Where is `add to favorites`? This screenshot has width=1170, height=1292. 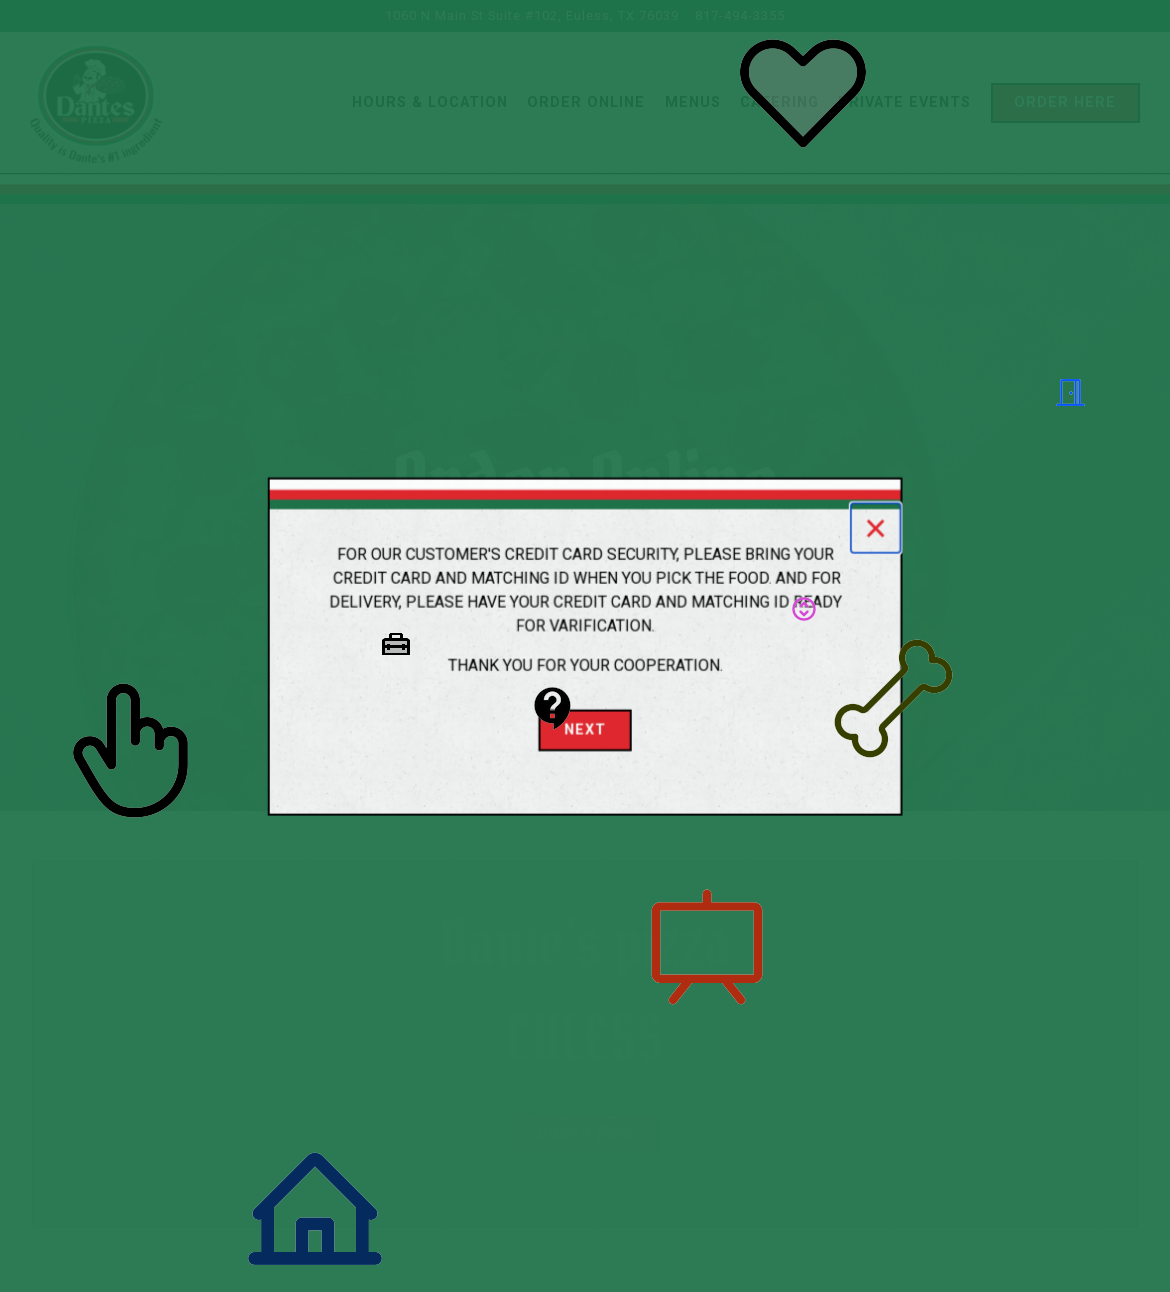
add to favorites is located at coordinates (803, 89).